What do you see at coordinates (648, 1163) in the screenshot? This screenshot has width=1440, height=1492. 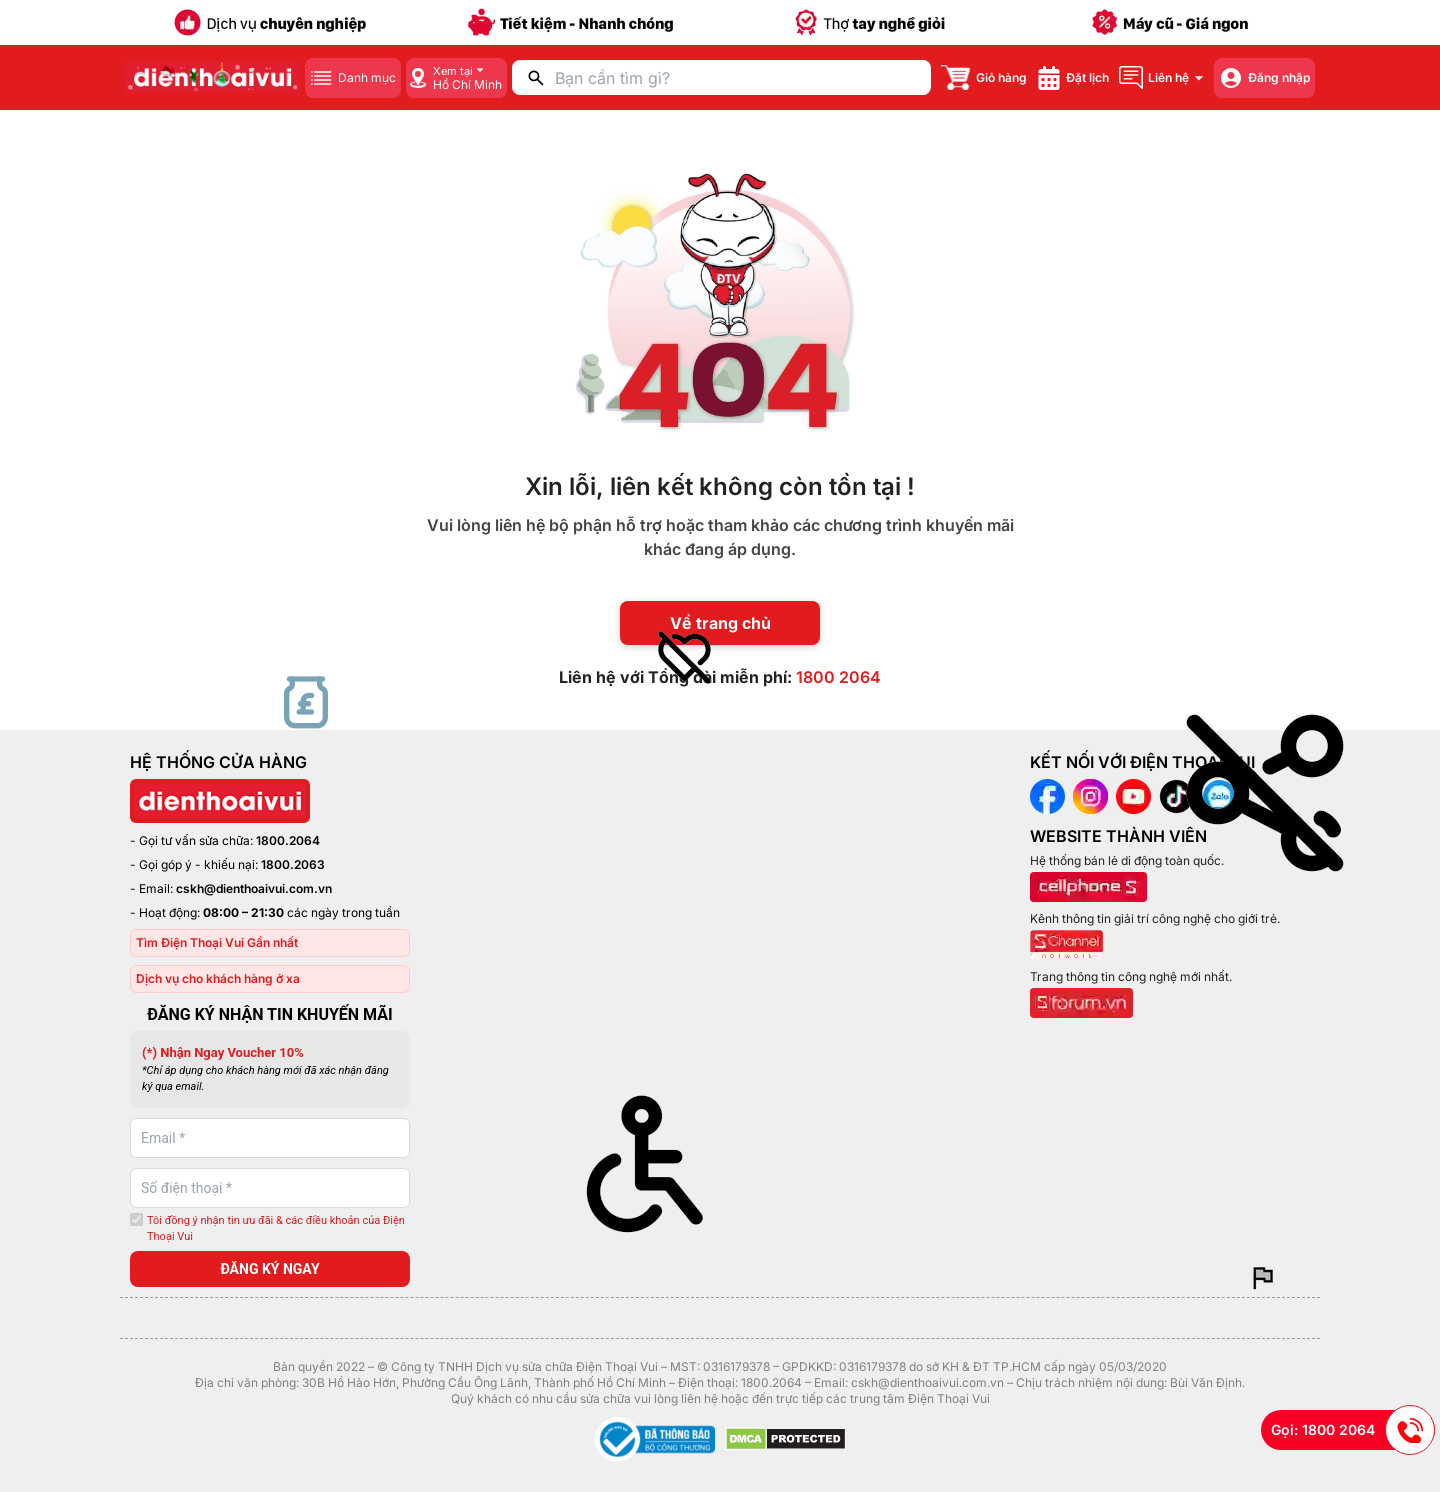 I see `accessibility options or settings` at bounding box center [648, 1163].